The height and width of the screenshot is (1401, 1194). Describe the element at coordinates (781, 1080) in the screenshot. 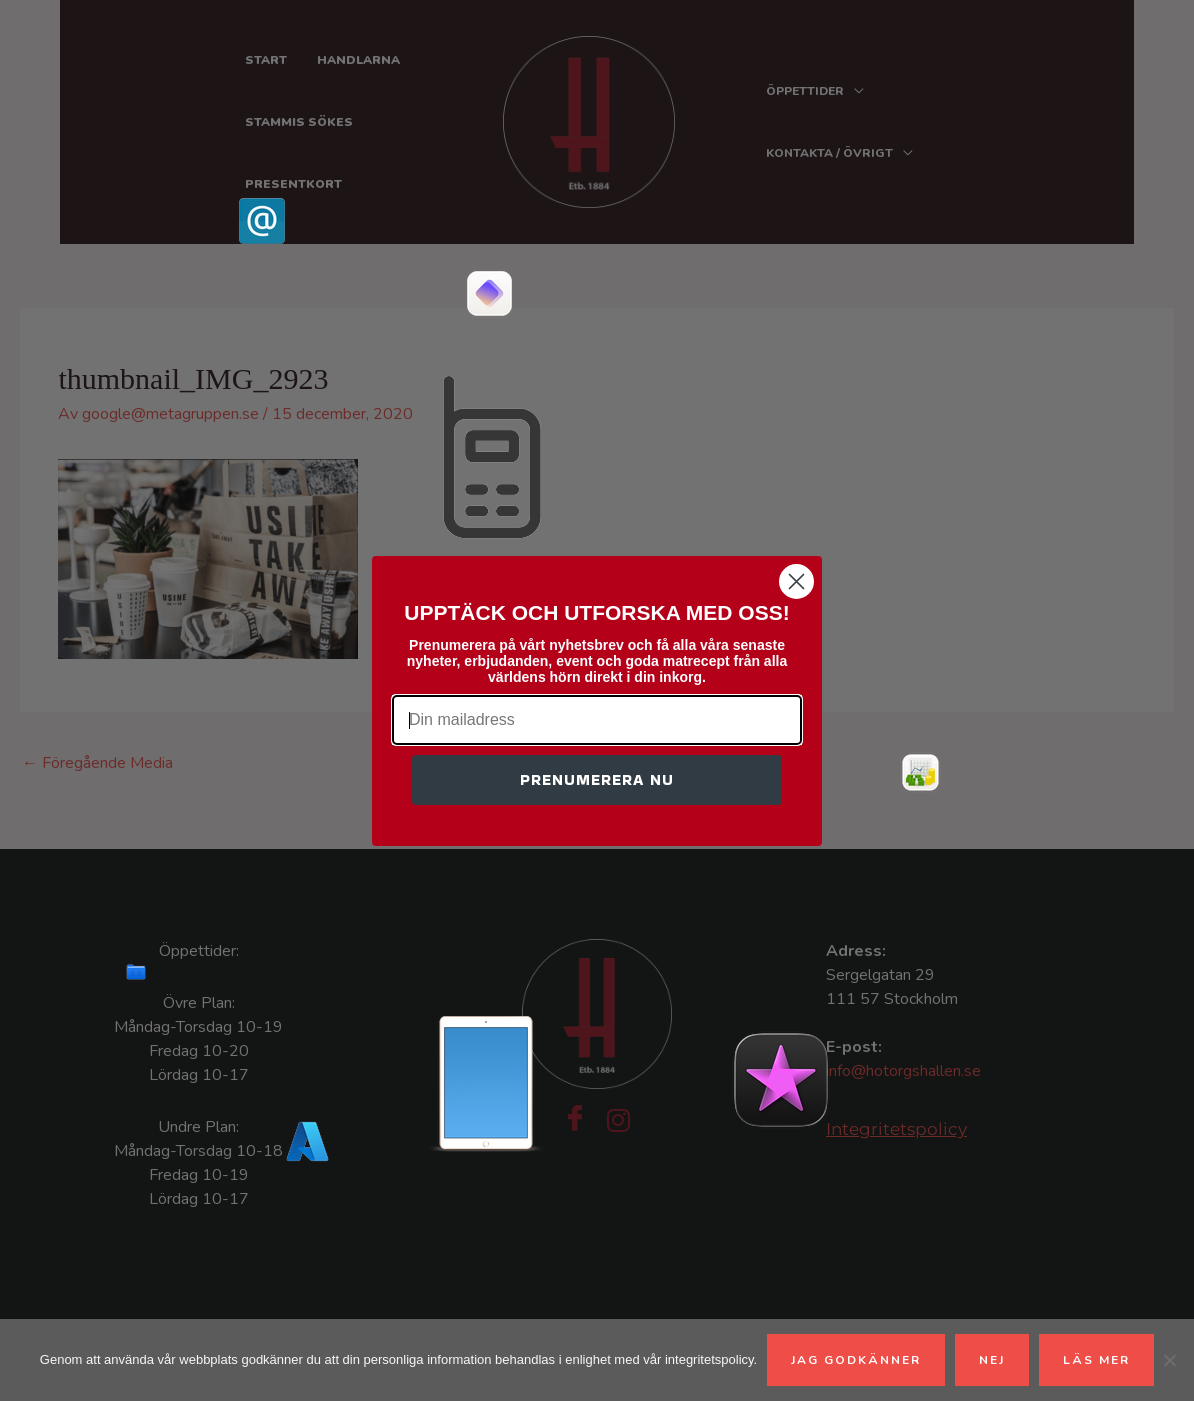

I see `open the iTunes Store app` at that location.